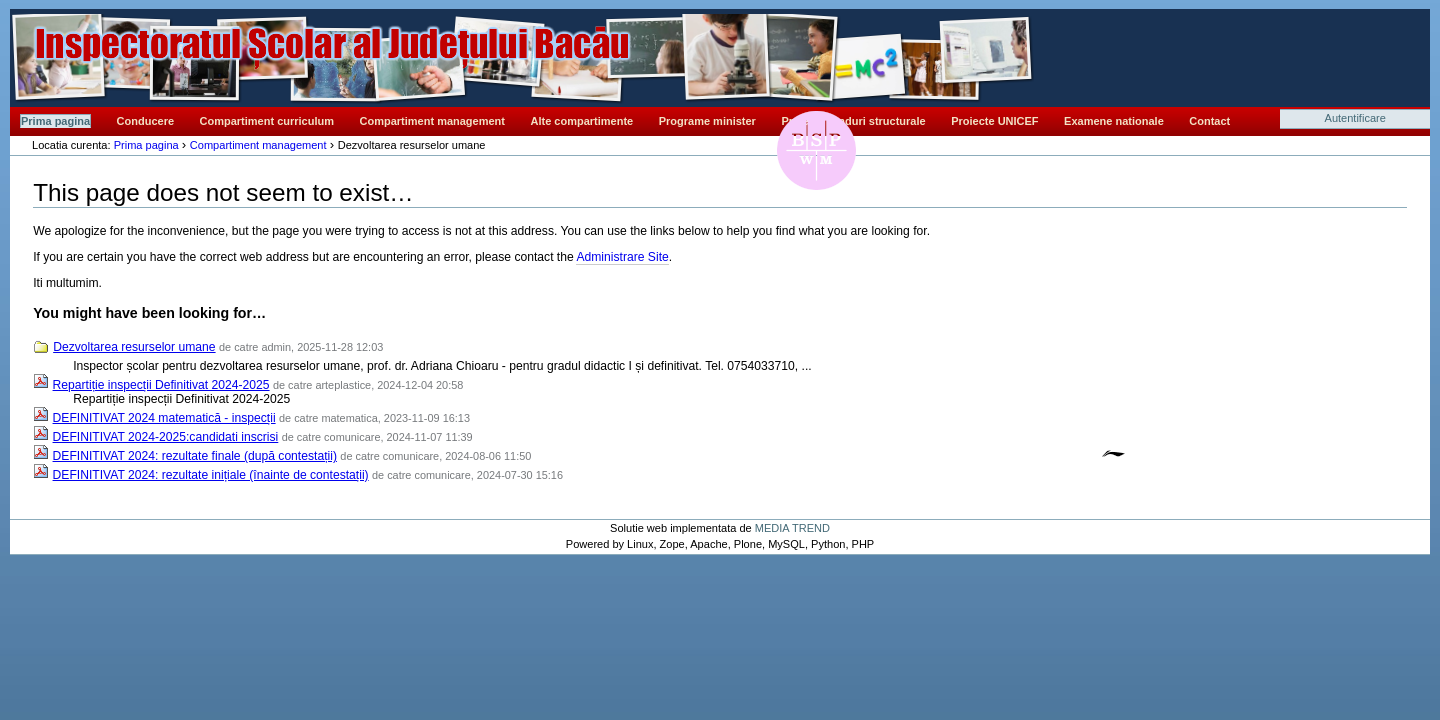  I want to click on li-ning brand logo, so click(1113, 453).